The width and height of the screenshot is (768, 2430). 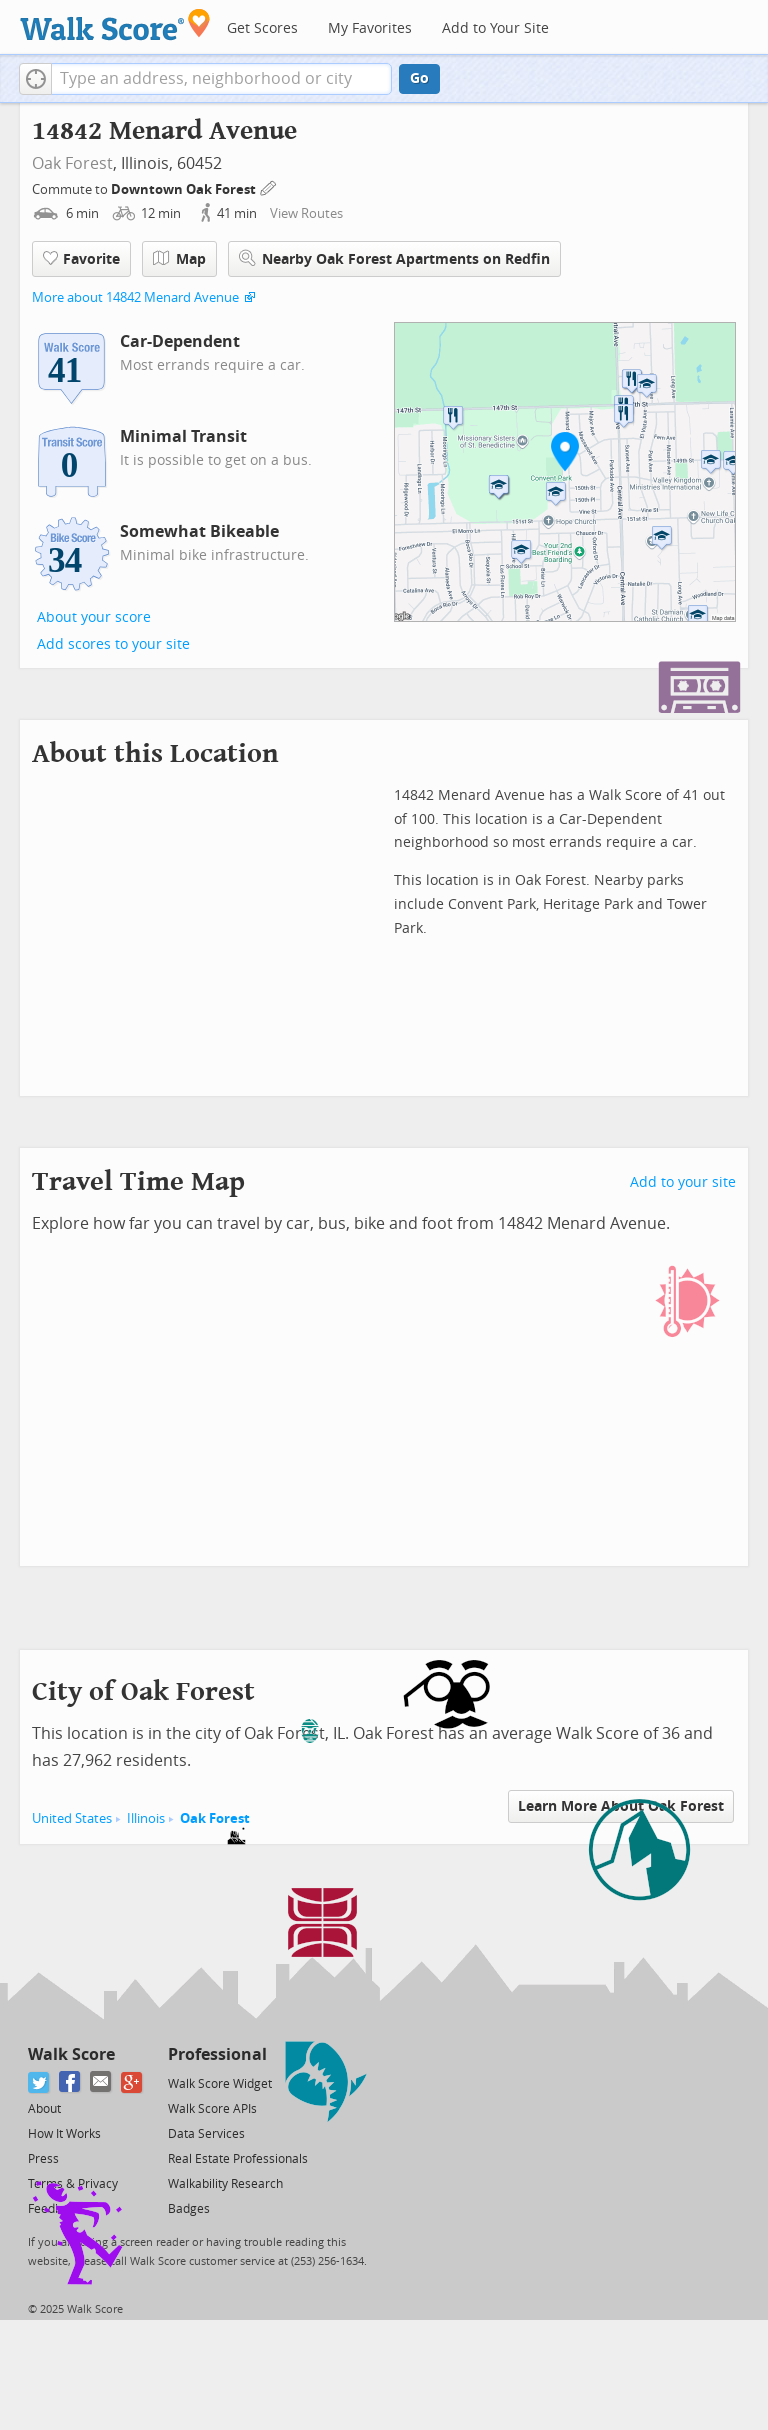 I want to click on view mountain or peak location, so click(x=640, y=1850).